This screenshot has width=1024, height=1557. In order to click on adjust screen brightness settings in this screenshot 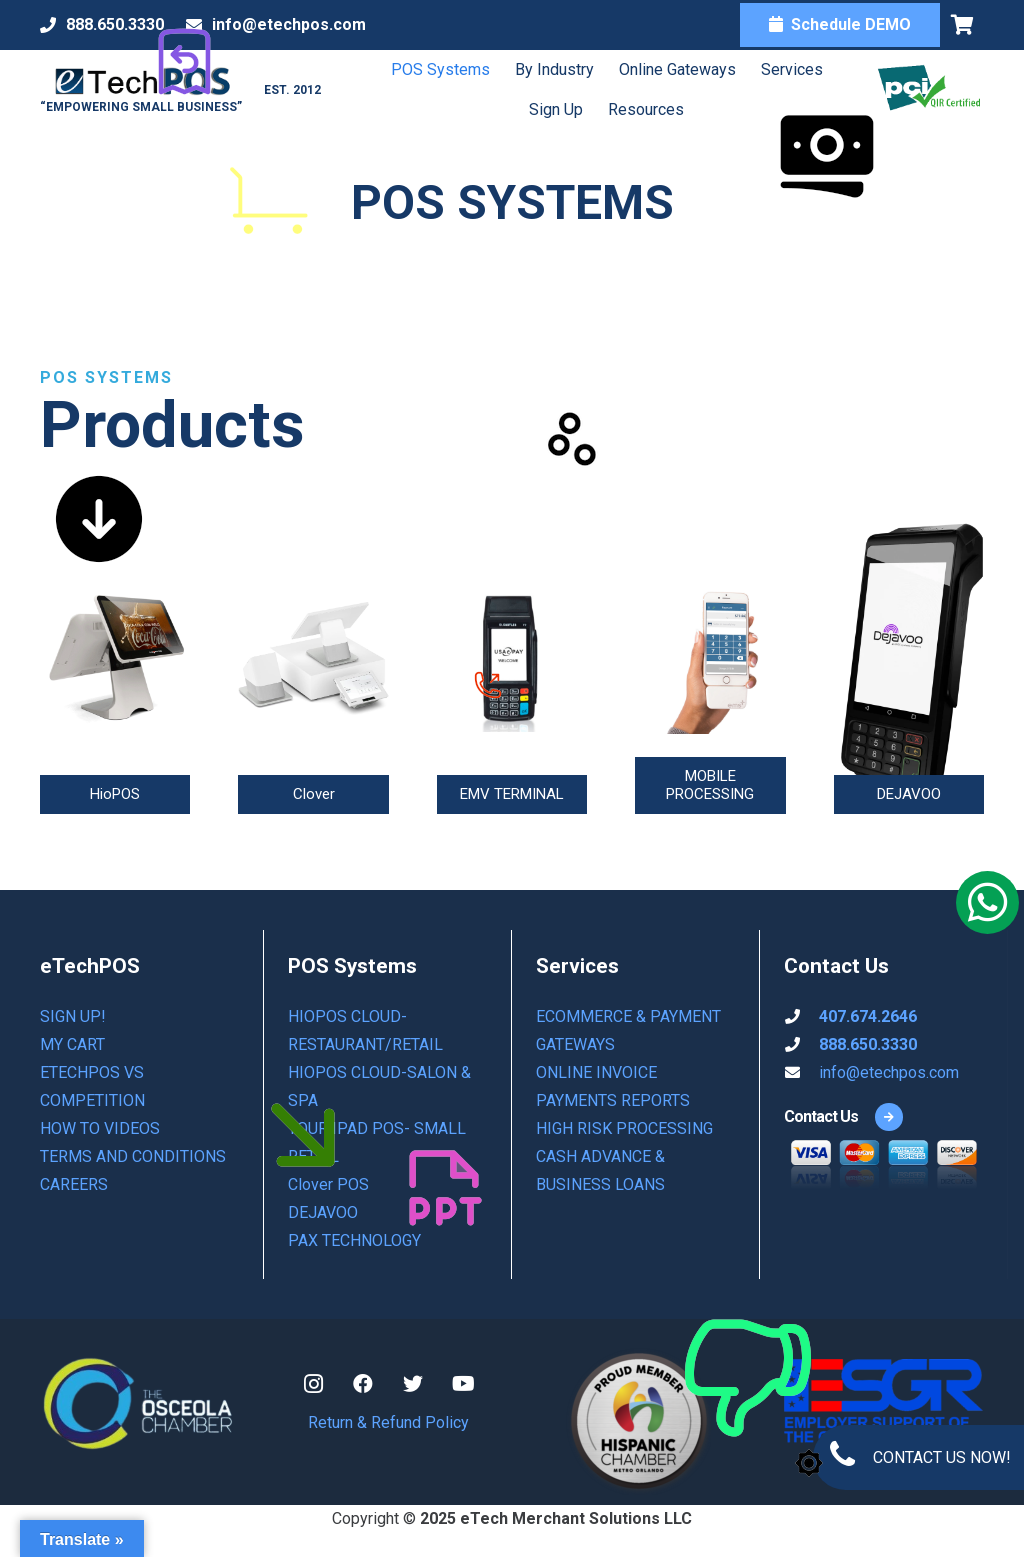, I will do `click(809, 1463)`.